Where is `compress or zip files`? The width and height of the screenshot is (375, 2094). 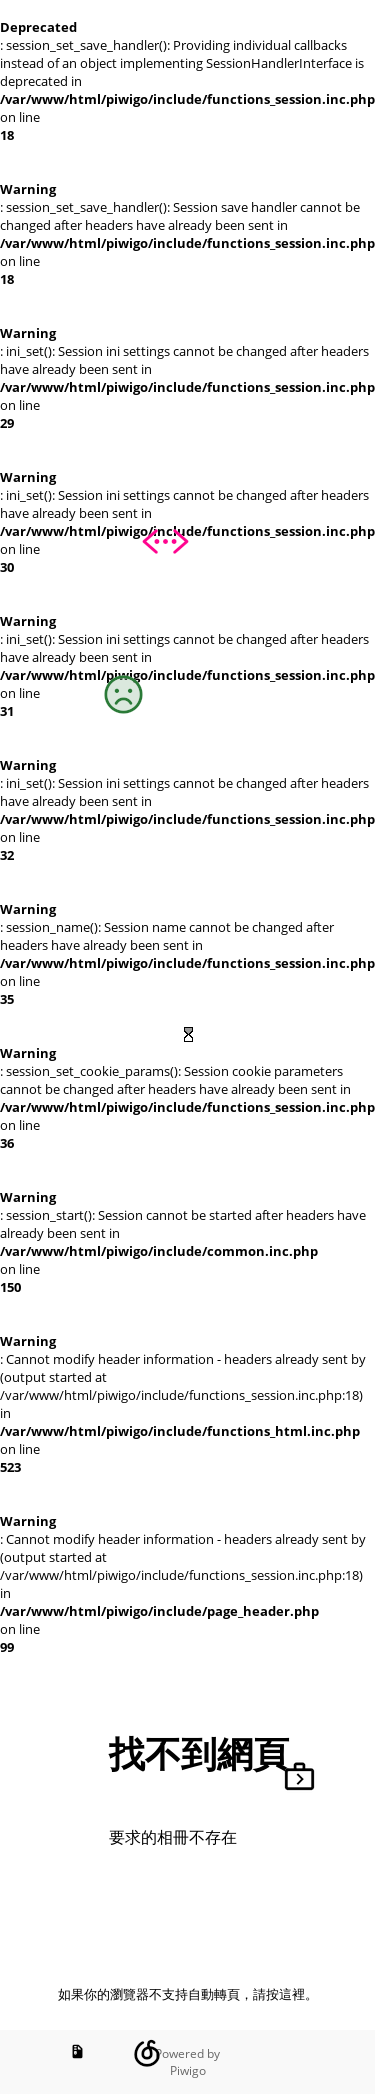
compress or zip files is located at coordinates (77, 2051).